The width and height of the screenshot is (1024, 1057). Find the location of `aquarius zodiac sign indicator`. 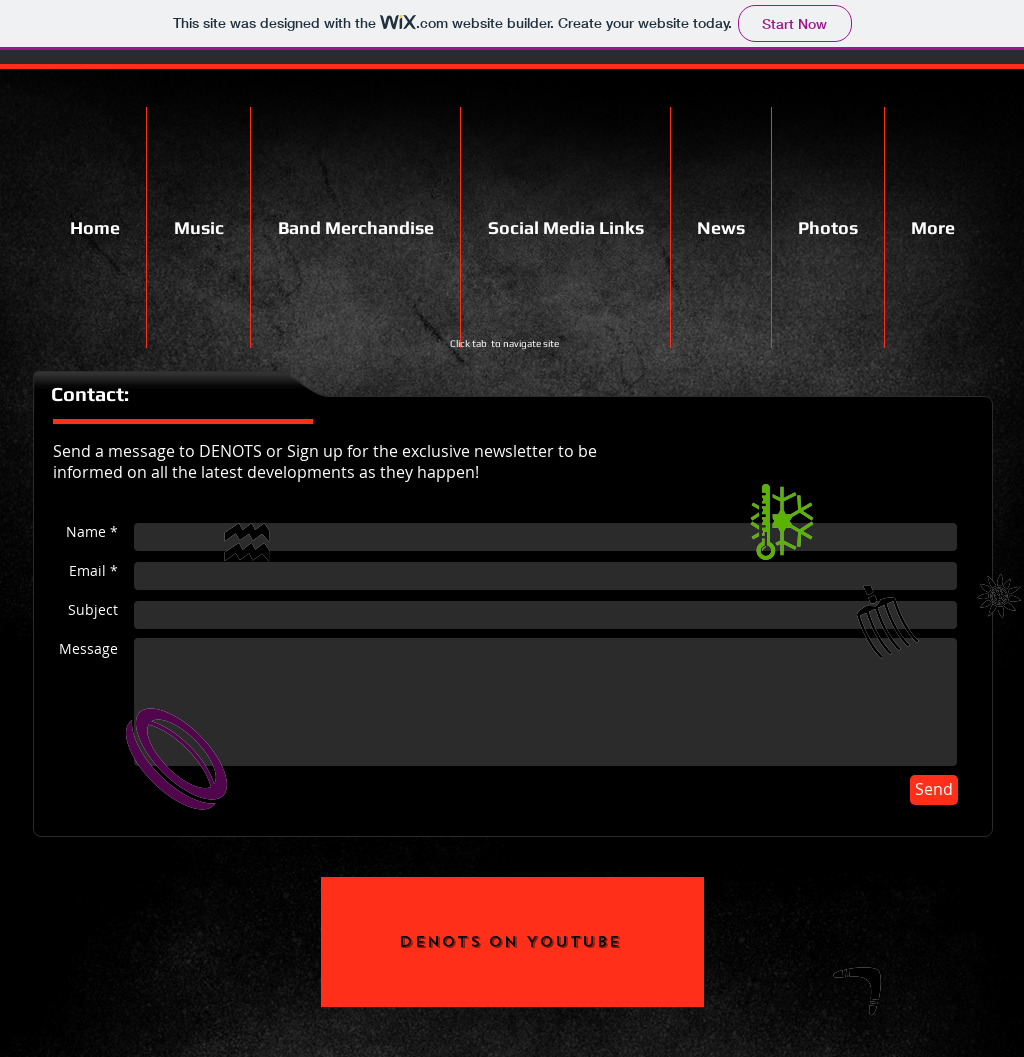

aquarius zodiac sign indicator is located at coordinates (247, 542).